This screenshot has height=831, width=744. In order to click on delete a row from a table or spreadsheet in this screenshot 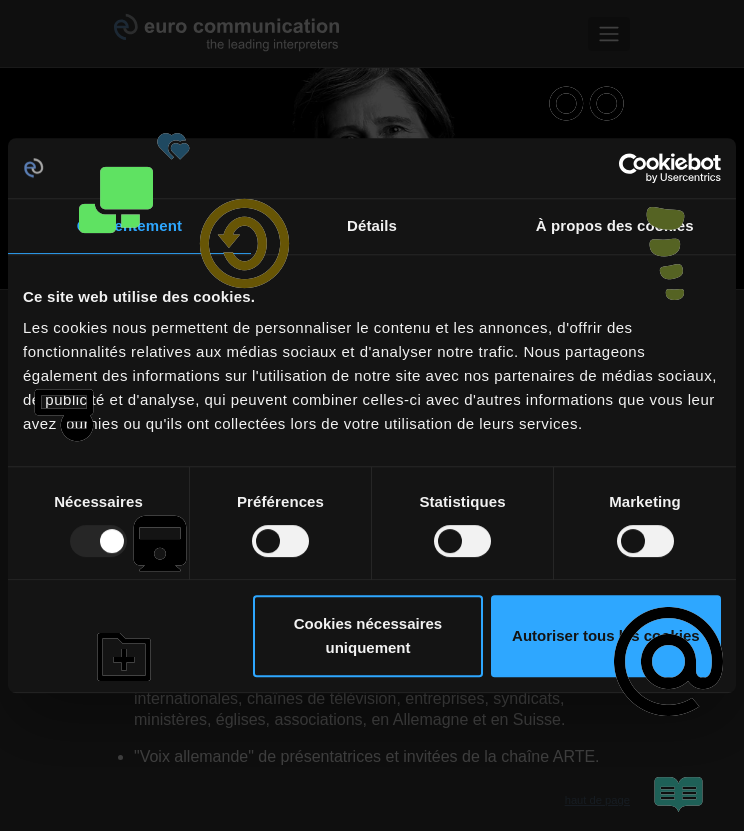, I will do `click(64, 412)`.